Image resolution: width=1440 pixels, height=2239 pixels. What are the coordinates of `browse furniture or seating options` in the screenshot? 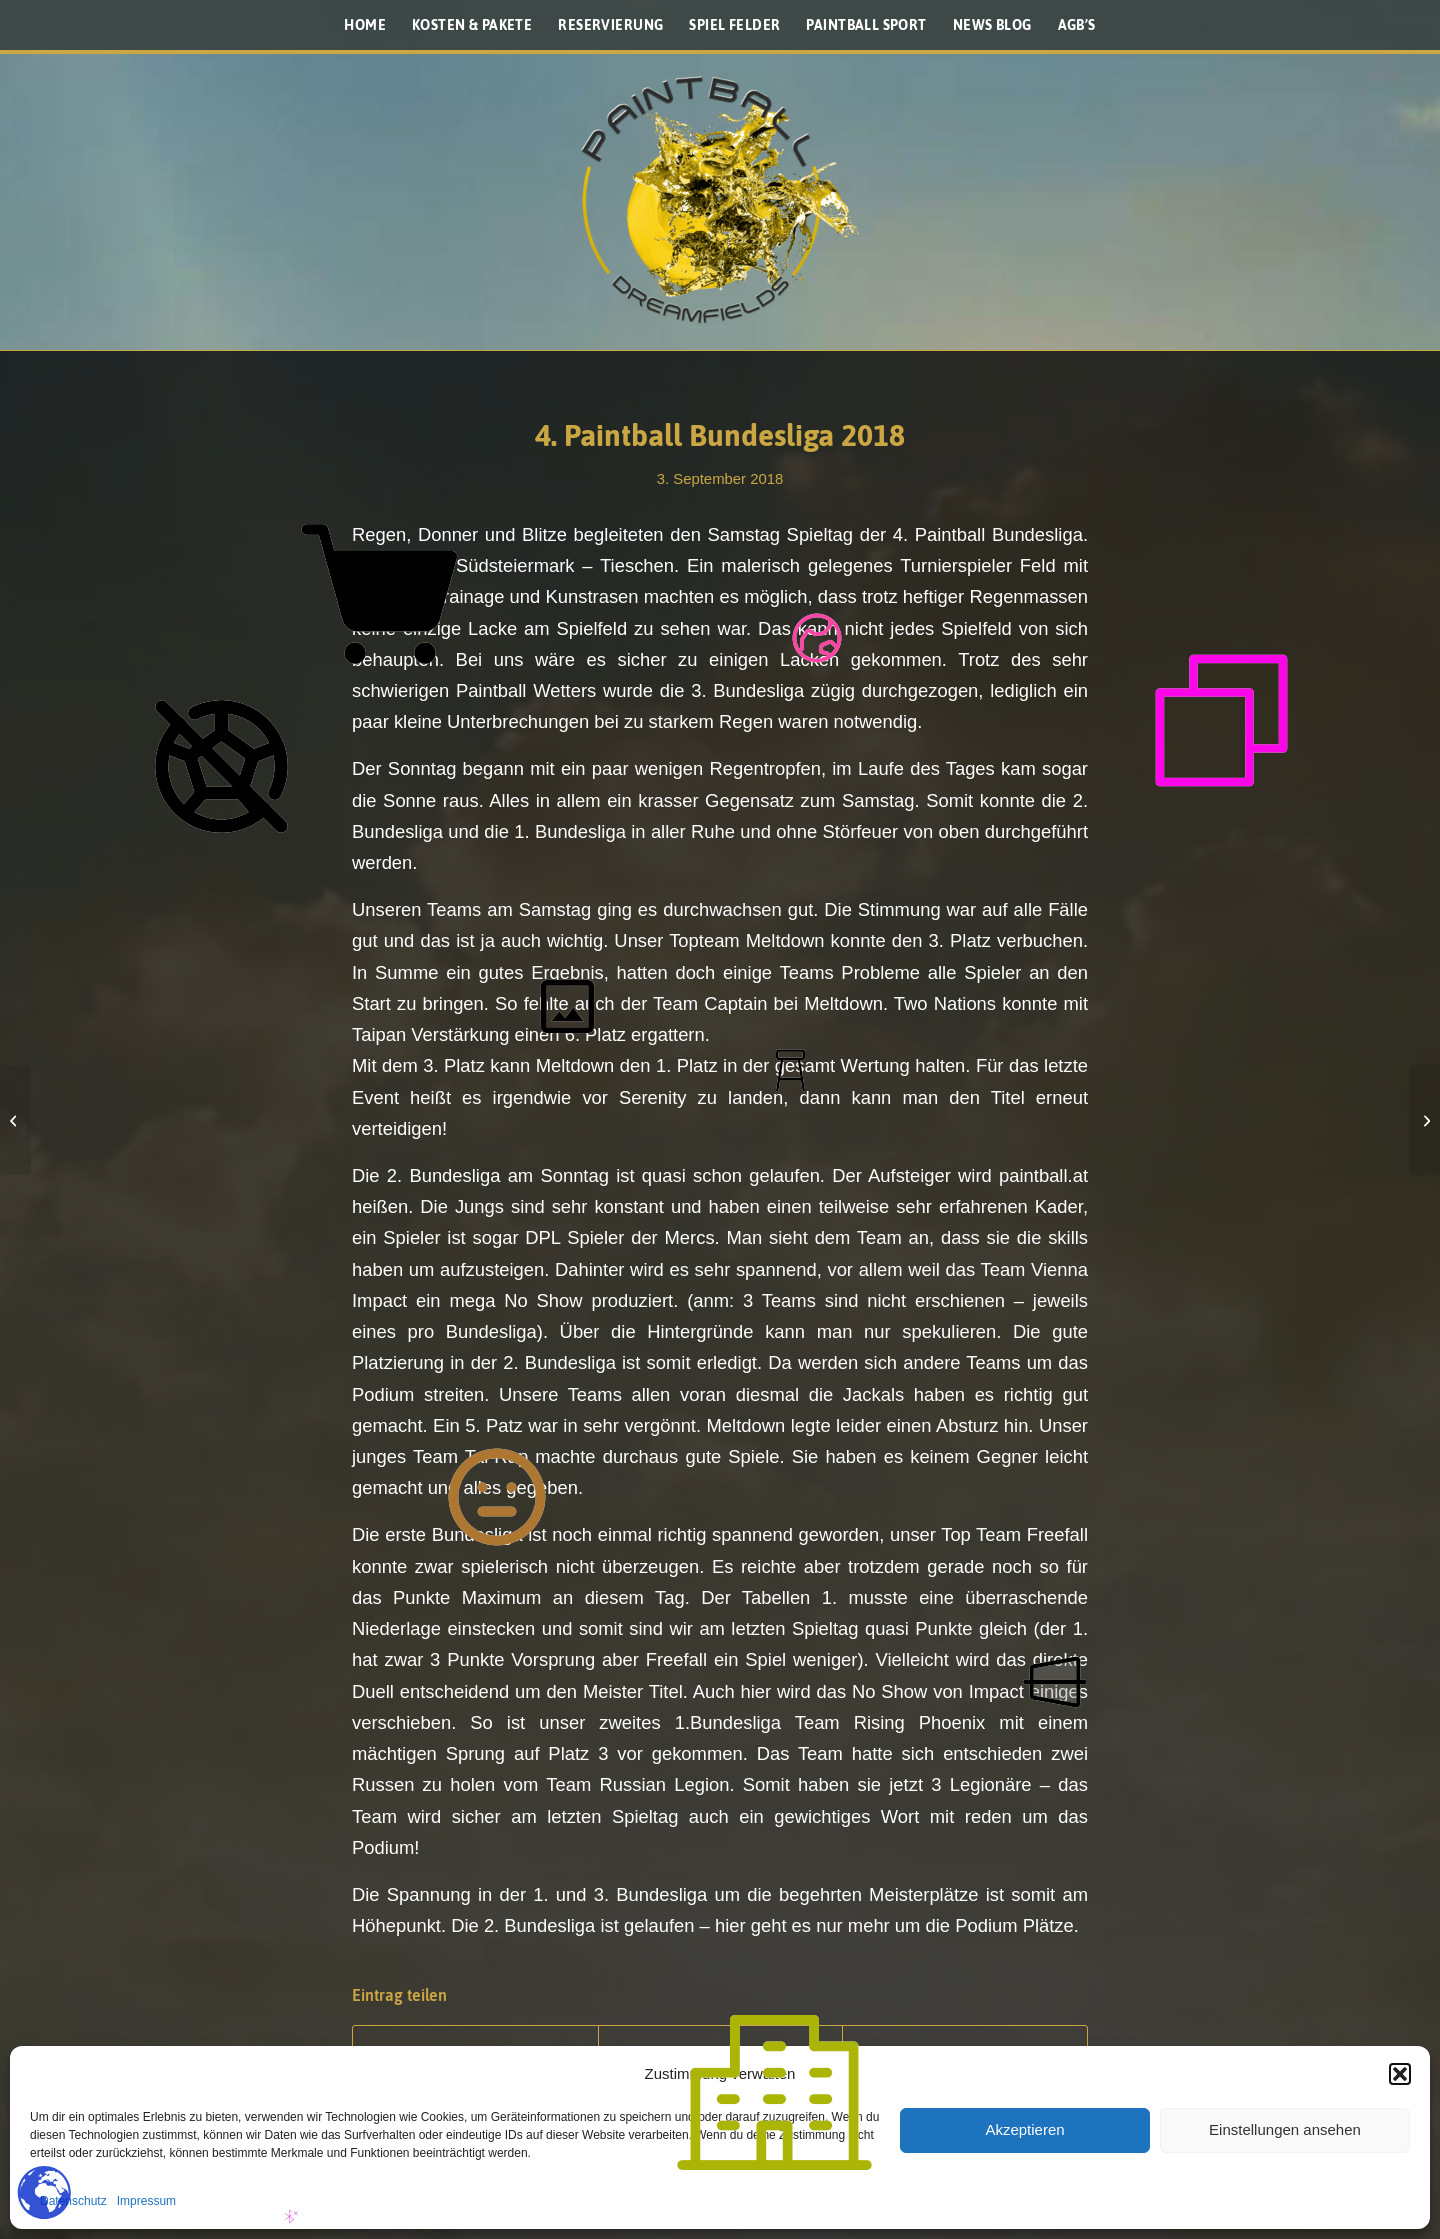 It's located at (790, 1070).